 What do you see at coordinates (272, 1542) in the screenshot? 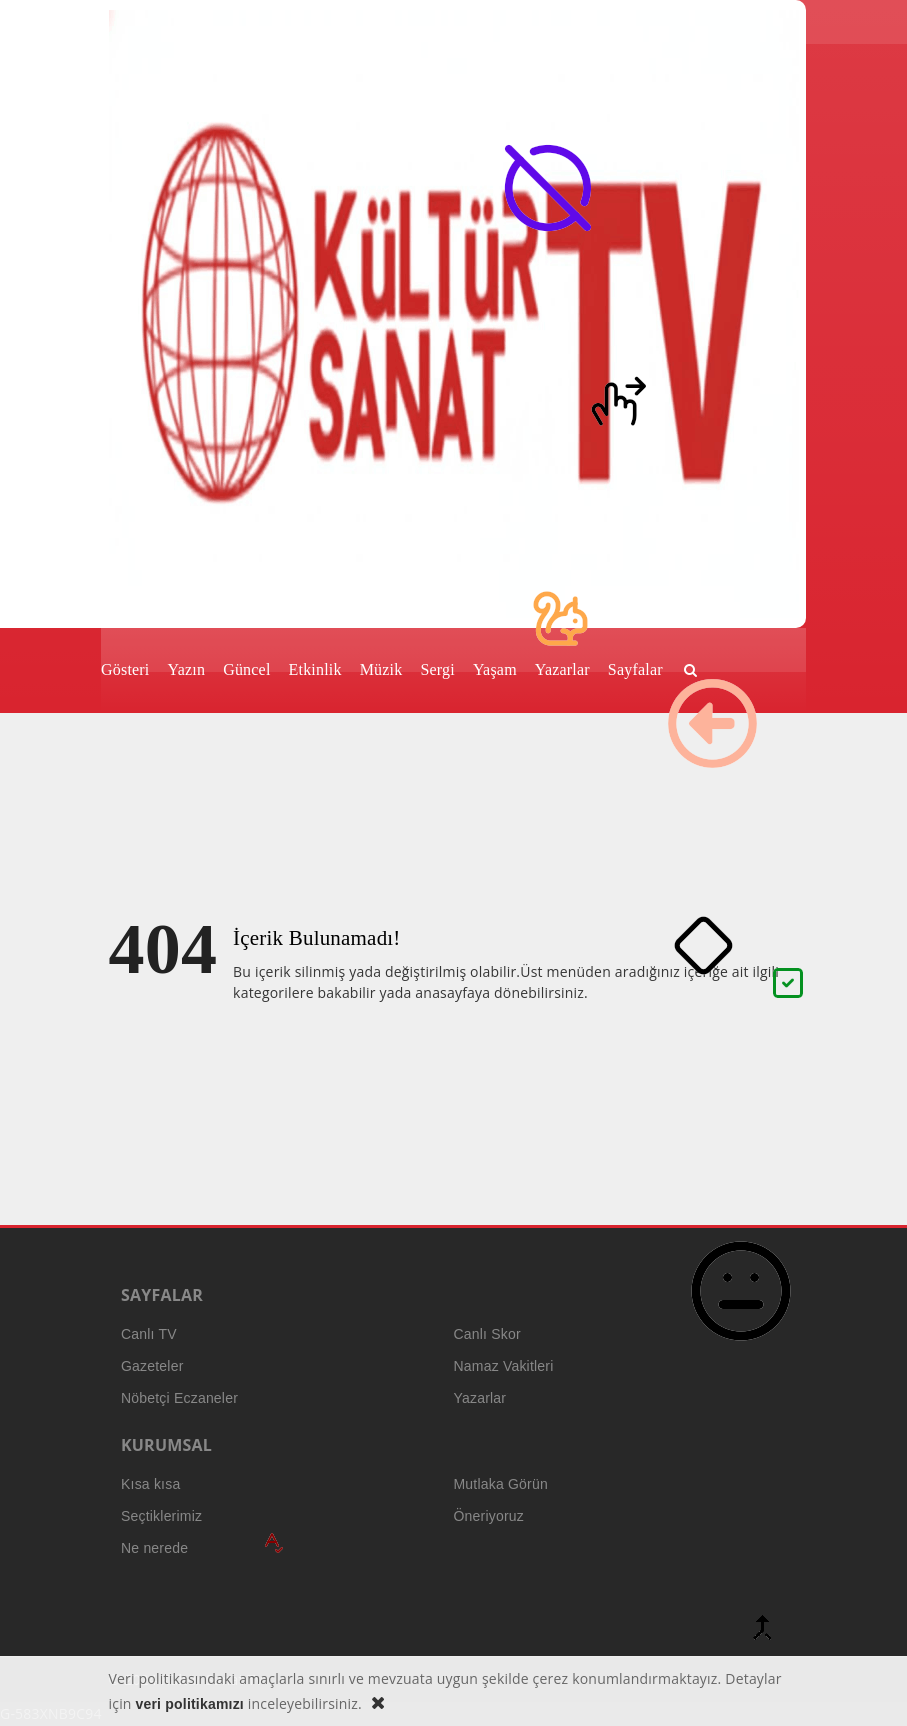
I see `check spelling and grammar` at bounding box center [272, 1542].